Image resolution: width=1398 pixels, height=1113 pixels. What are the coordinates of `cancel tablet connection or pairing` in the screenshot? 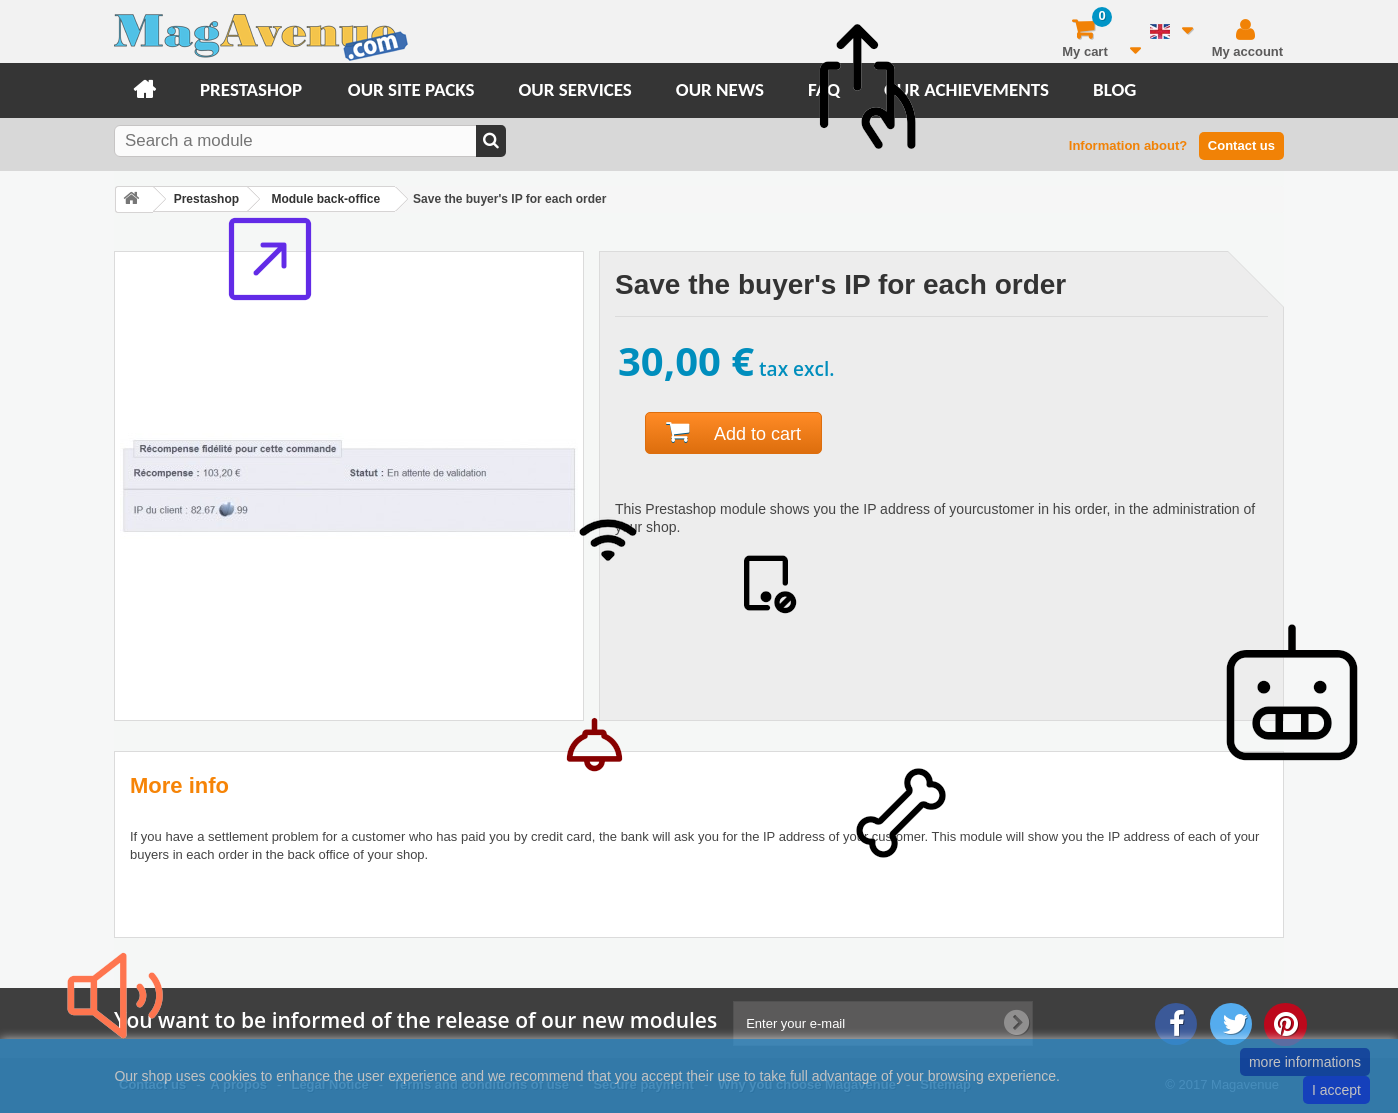 It's located at (766, 583).